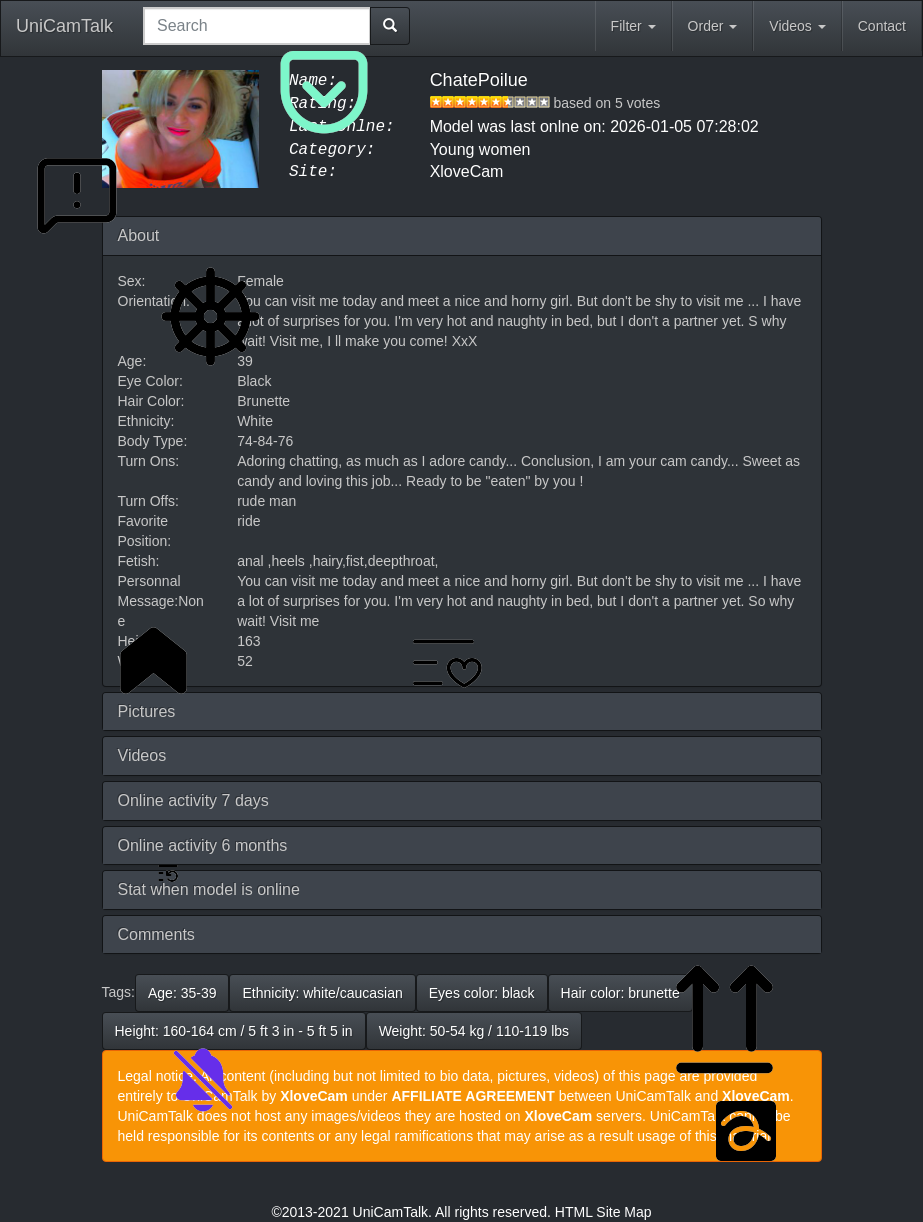 This screenshot has width=923, height=1222. I want to click on upload multiple files, so click(724, 1019).